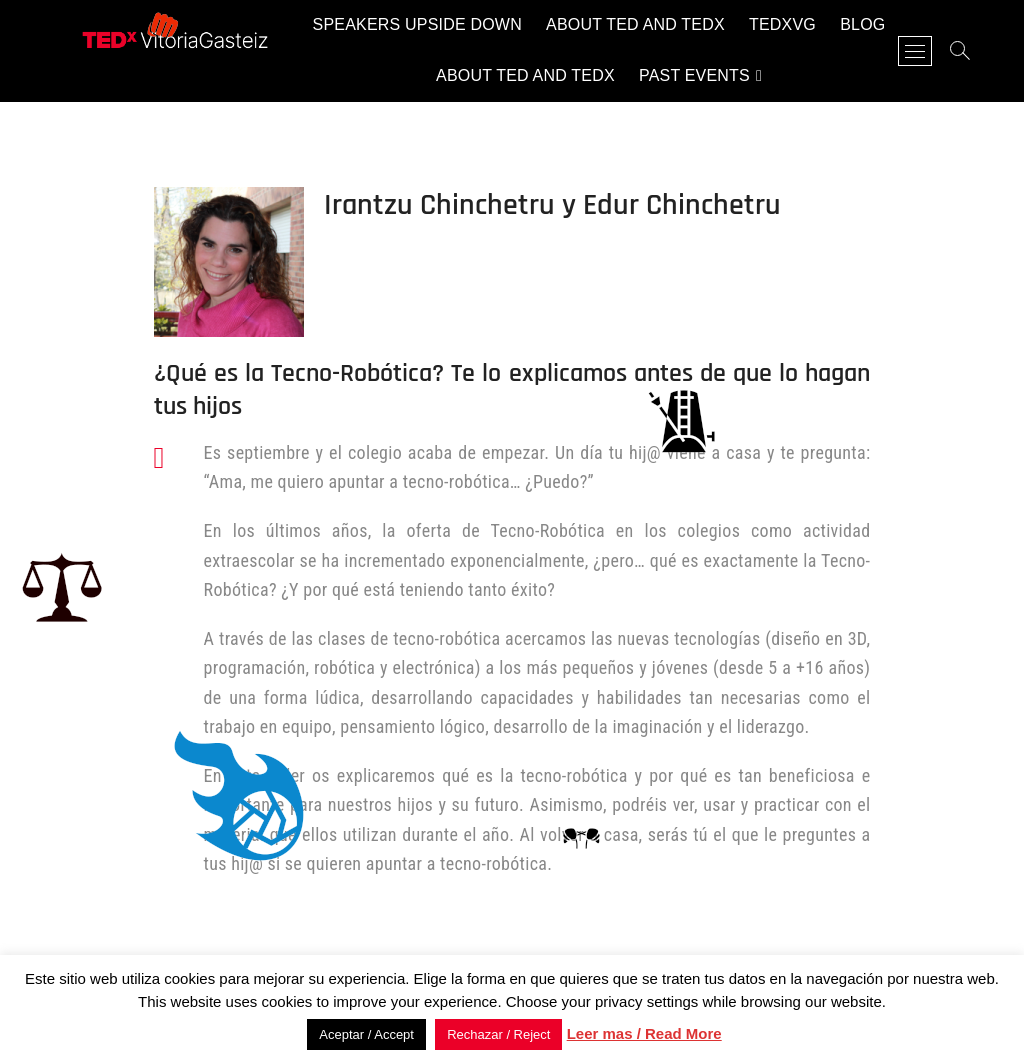 This screenshot has width=1024, height=1062. I want to click on access legal or terms of service information, so click(62, 586).